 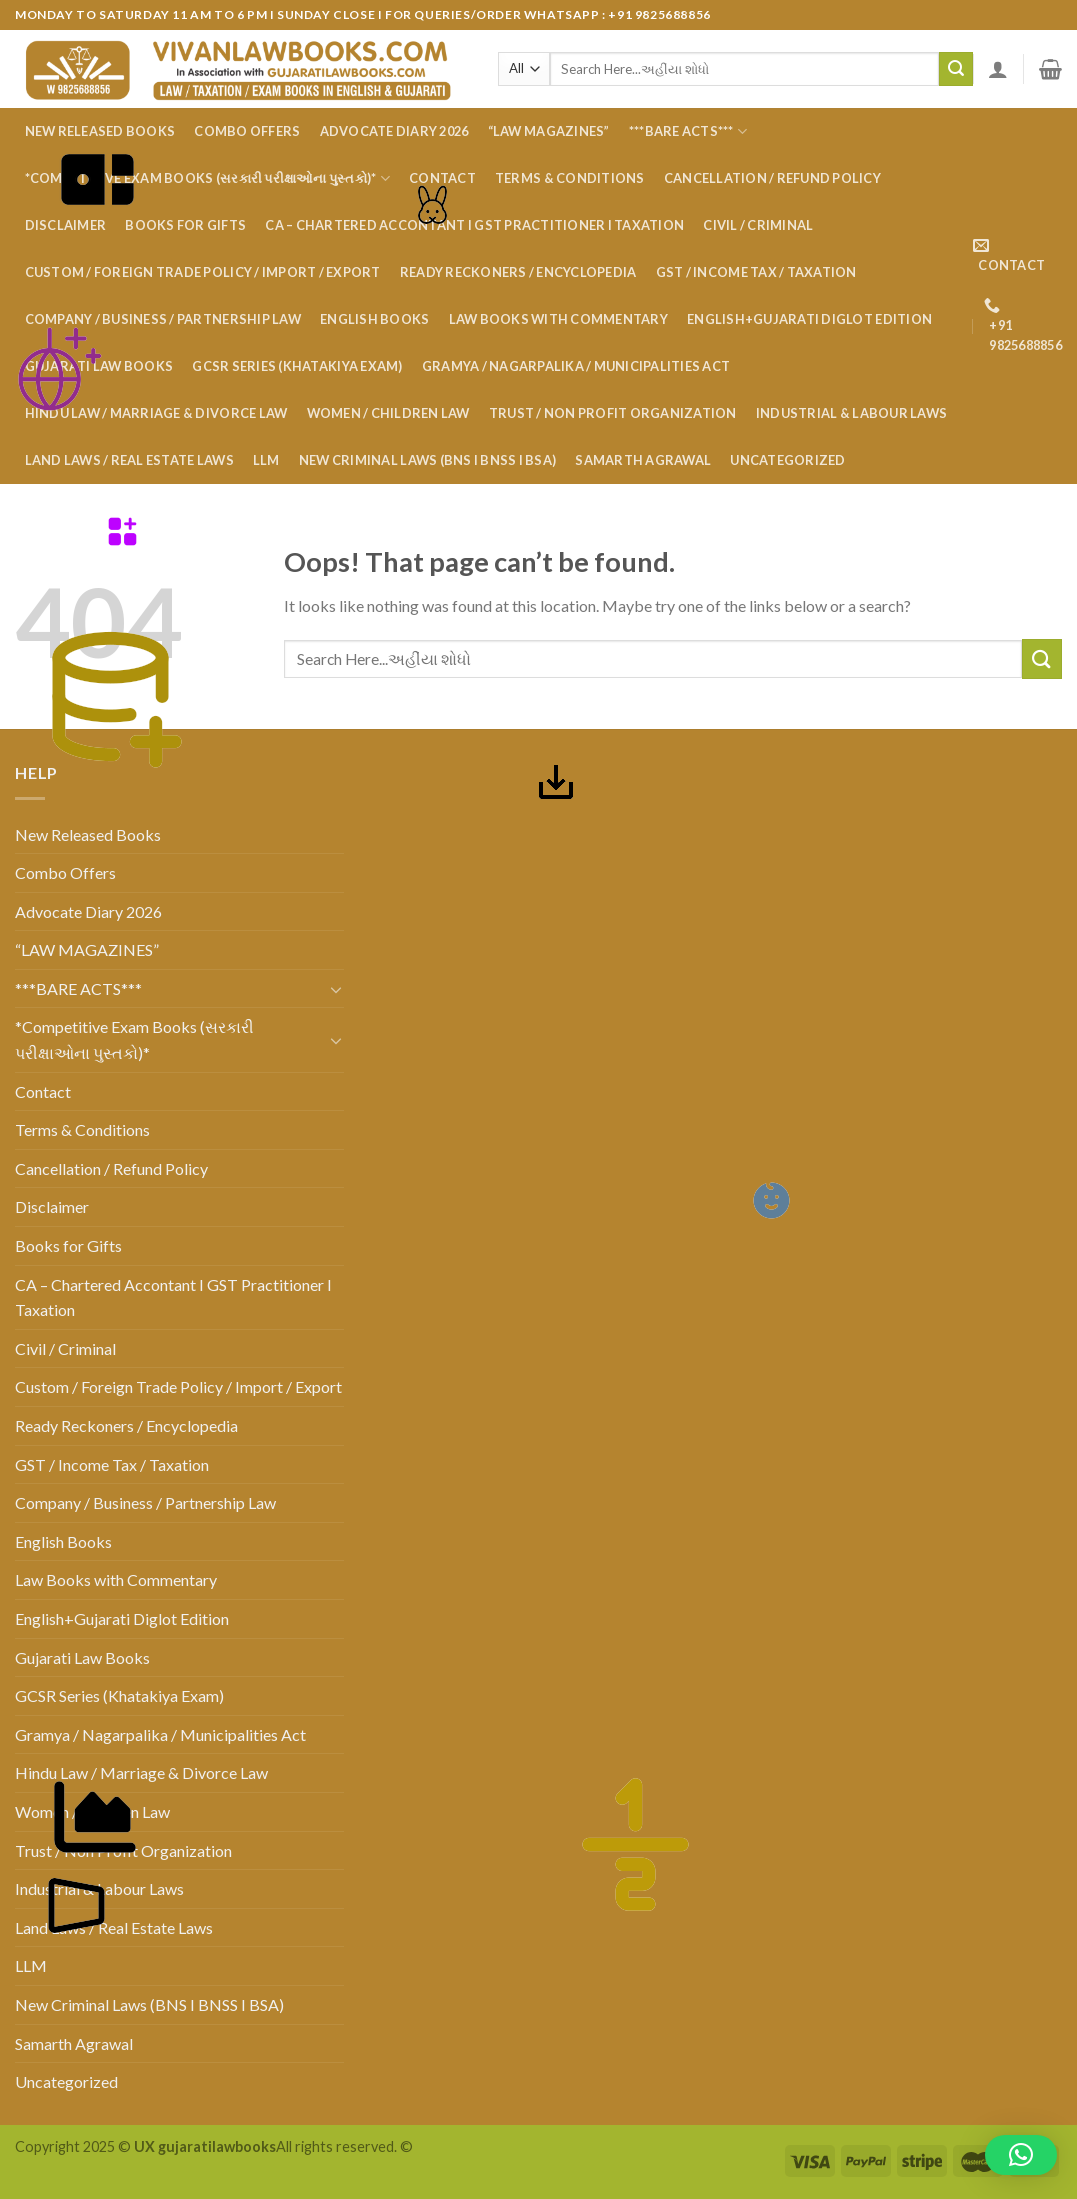 I want to click on access bento box or meal ordering feature, so click(x=97, y=179).